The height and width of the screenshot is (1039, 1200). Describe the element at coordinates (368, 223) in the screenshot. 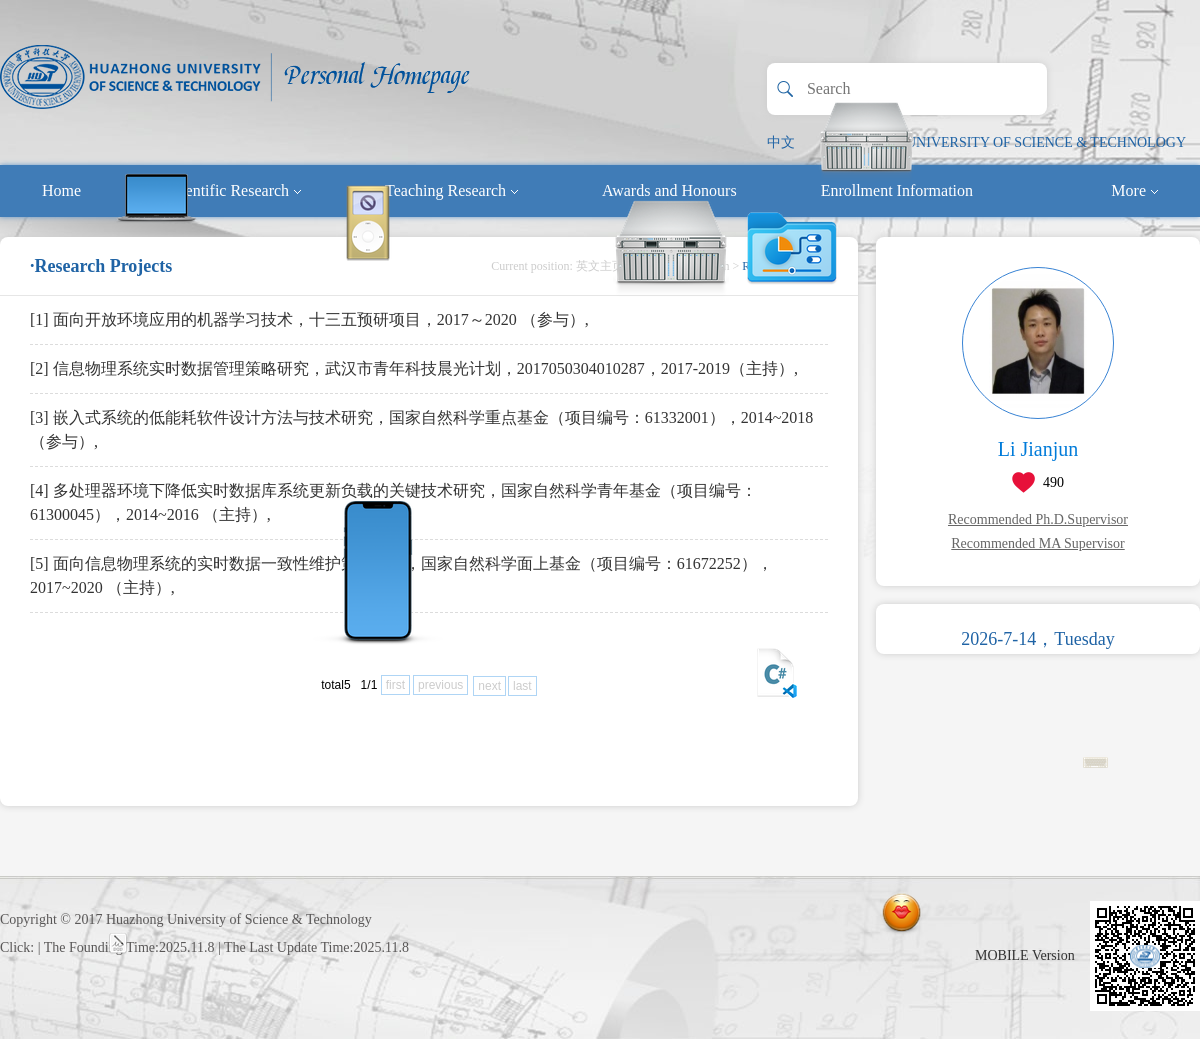

I see `iPod mini device in gold color` at that location.